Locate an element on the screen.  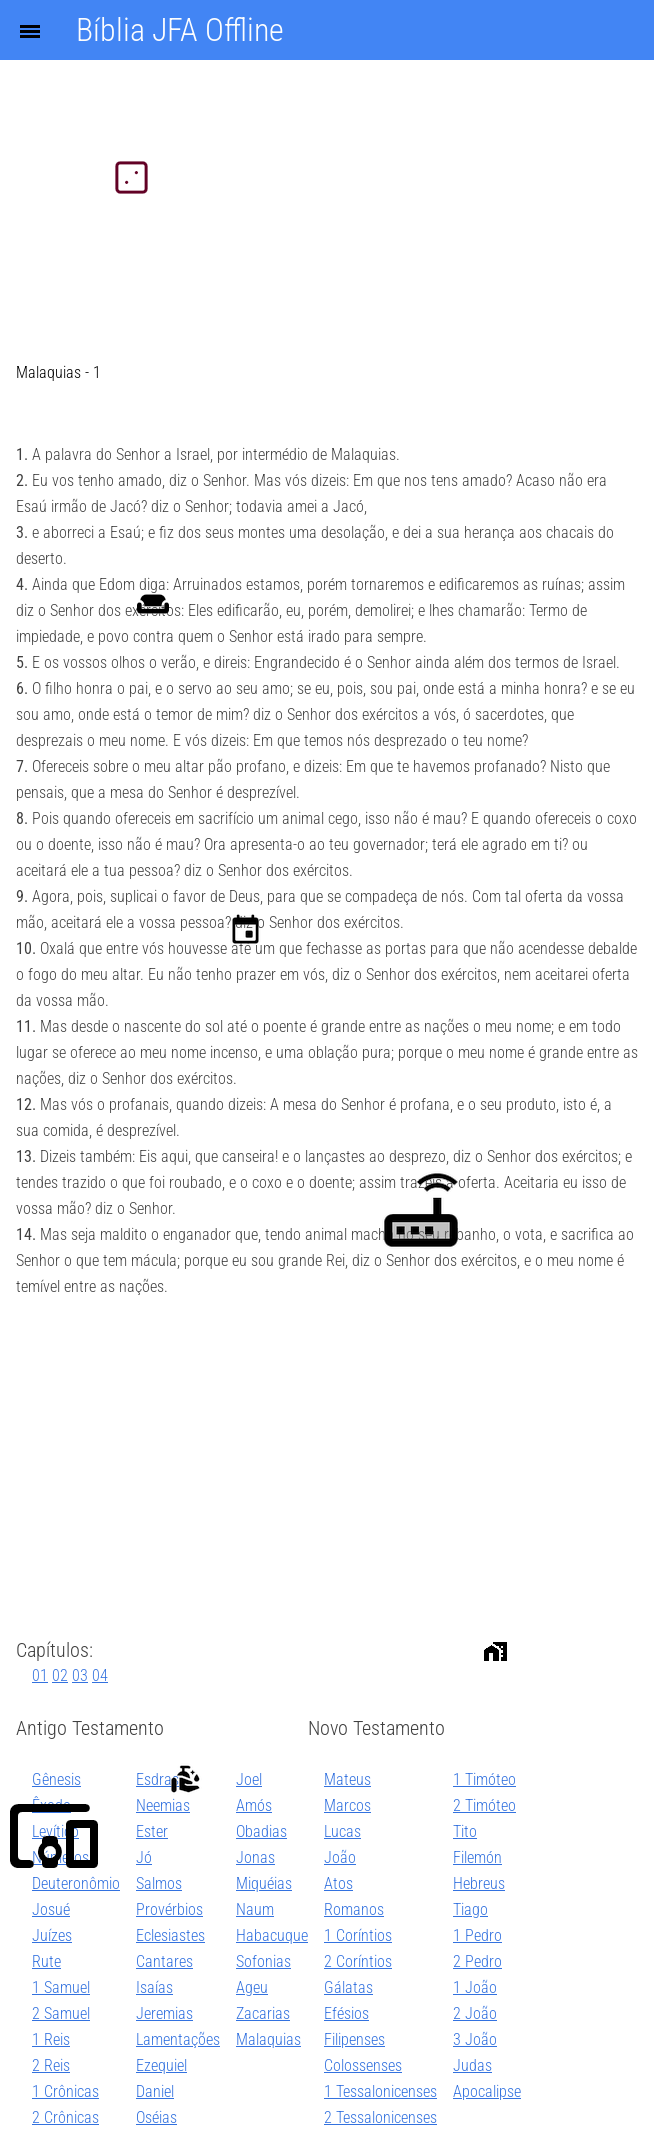
access router or network settings is located at coordinates (421, 1210).